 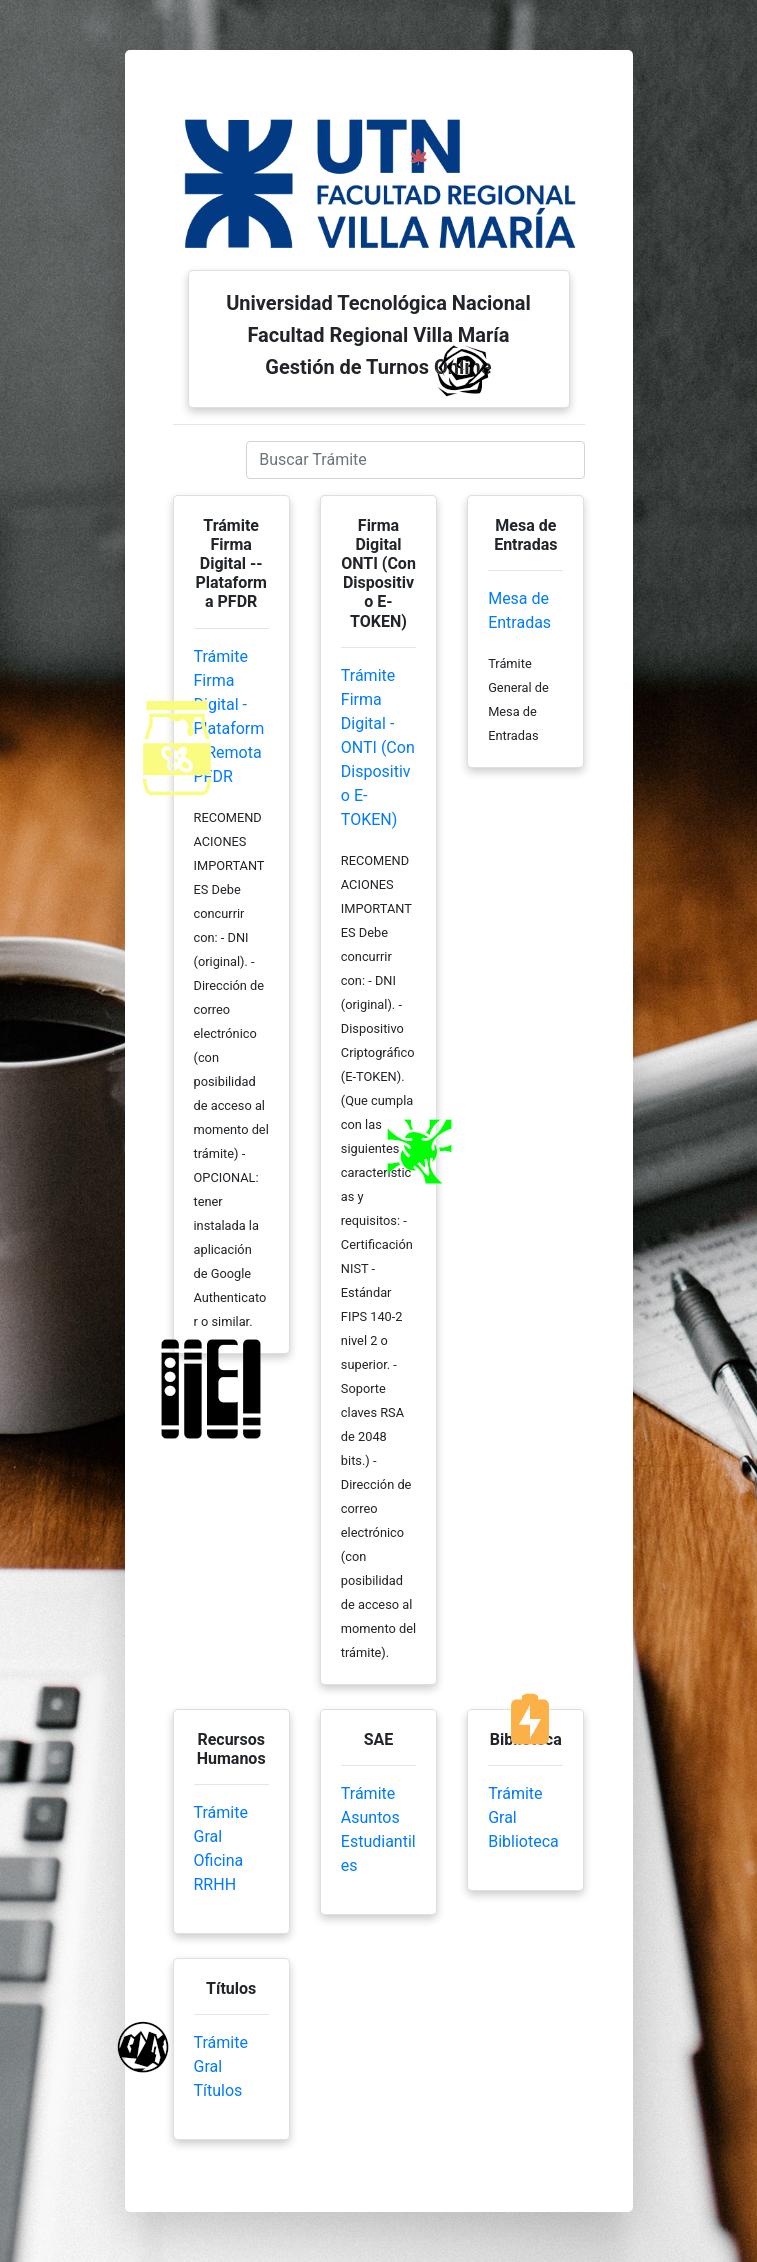 What do you see at coordinates (419, 1151) in the screenshot?
I see `view character health or organ status` at bounding box center [419, 1151].